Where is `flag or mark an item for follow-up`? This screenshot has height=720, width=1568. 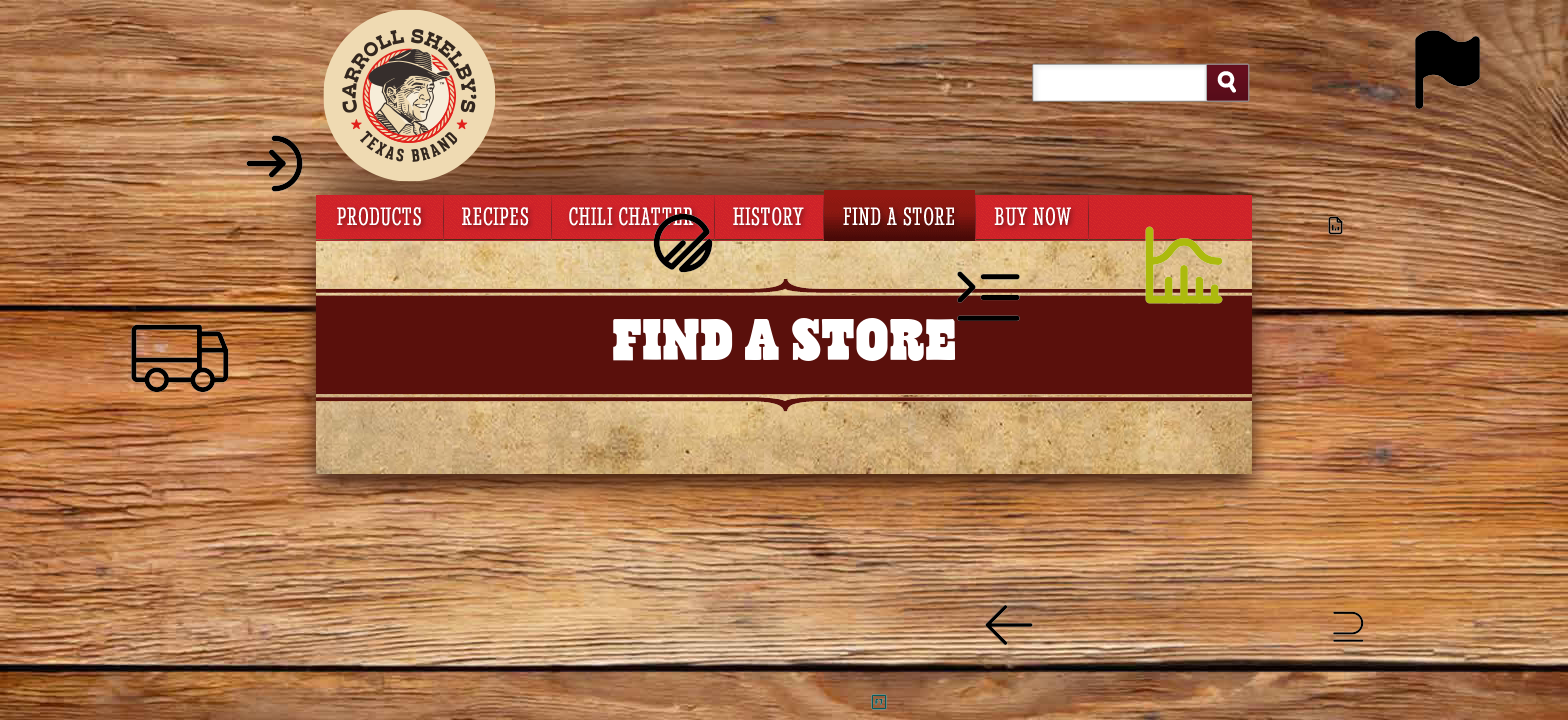
flag or mark an item for follow-up is located at coordinates (1447, 68).